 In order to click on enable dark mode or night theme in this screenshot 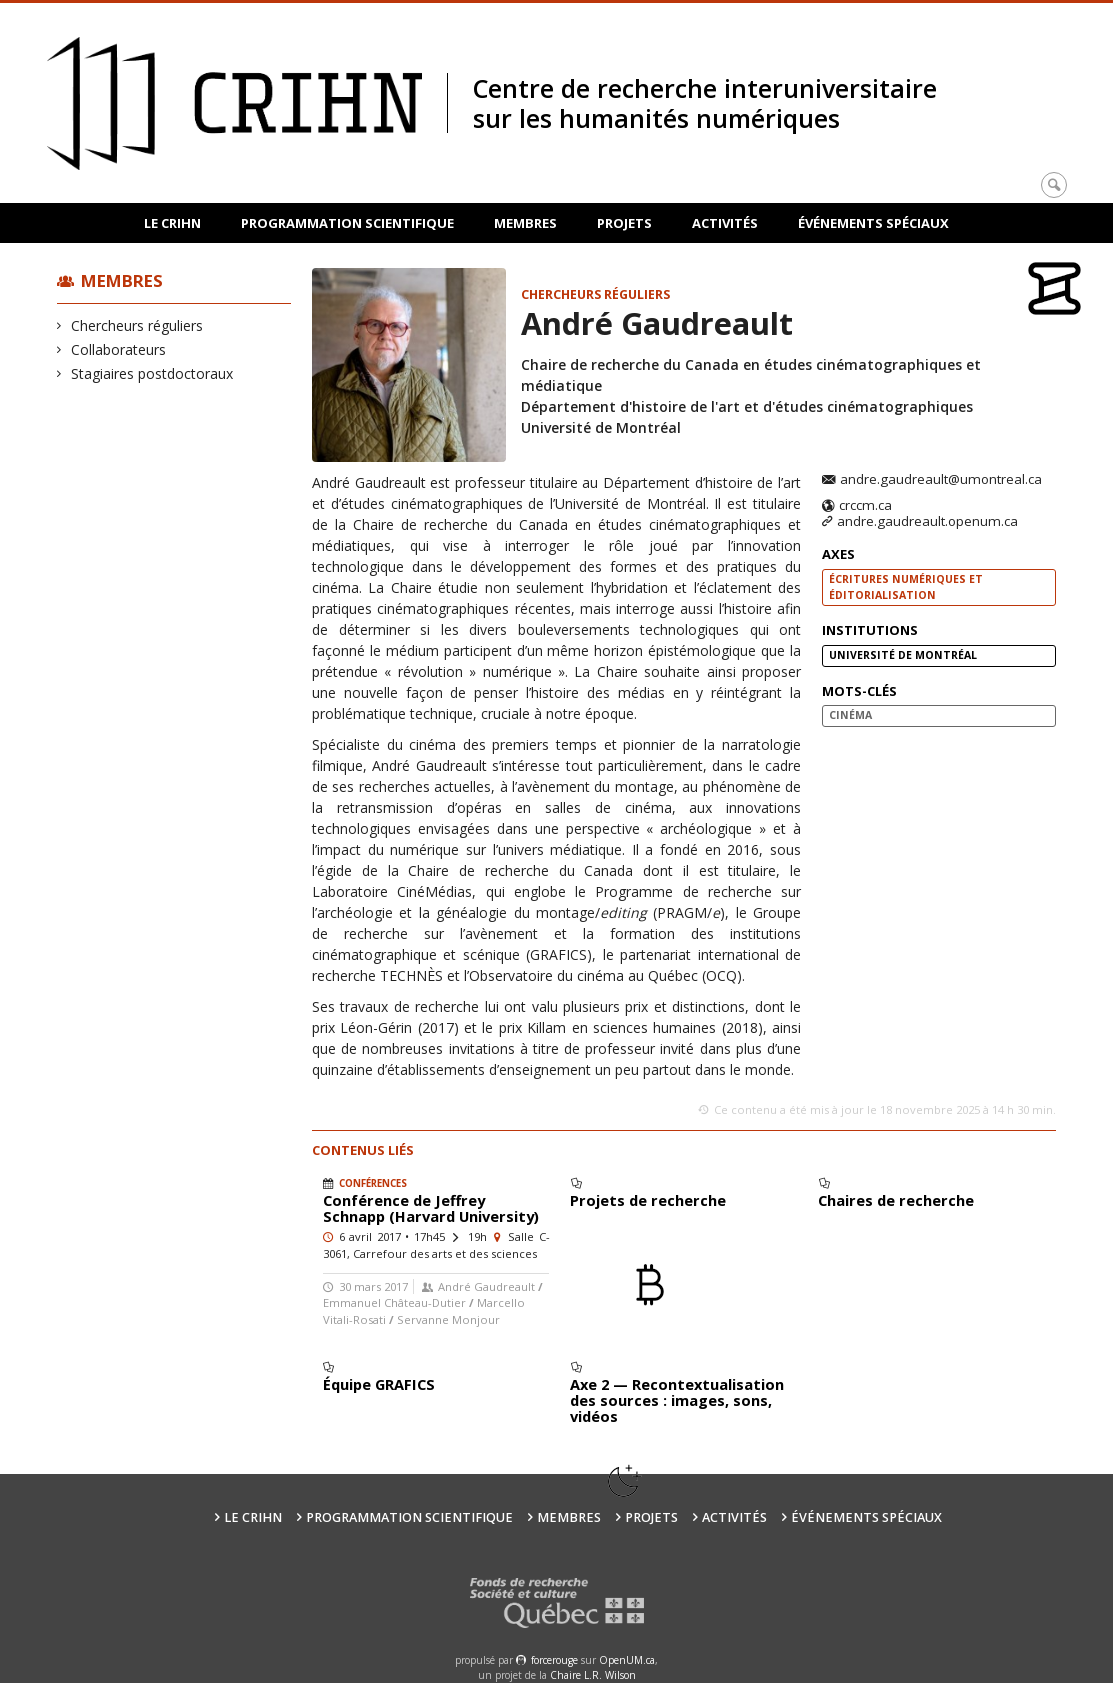, I will do `click(623, 1481)`.